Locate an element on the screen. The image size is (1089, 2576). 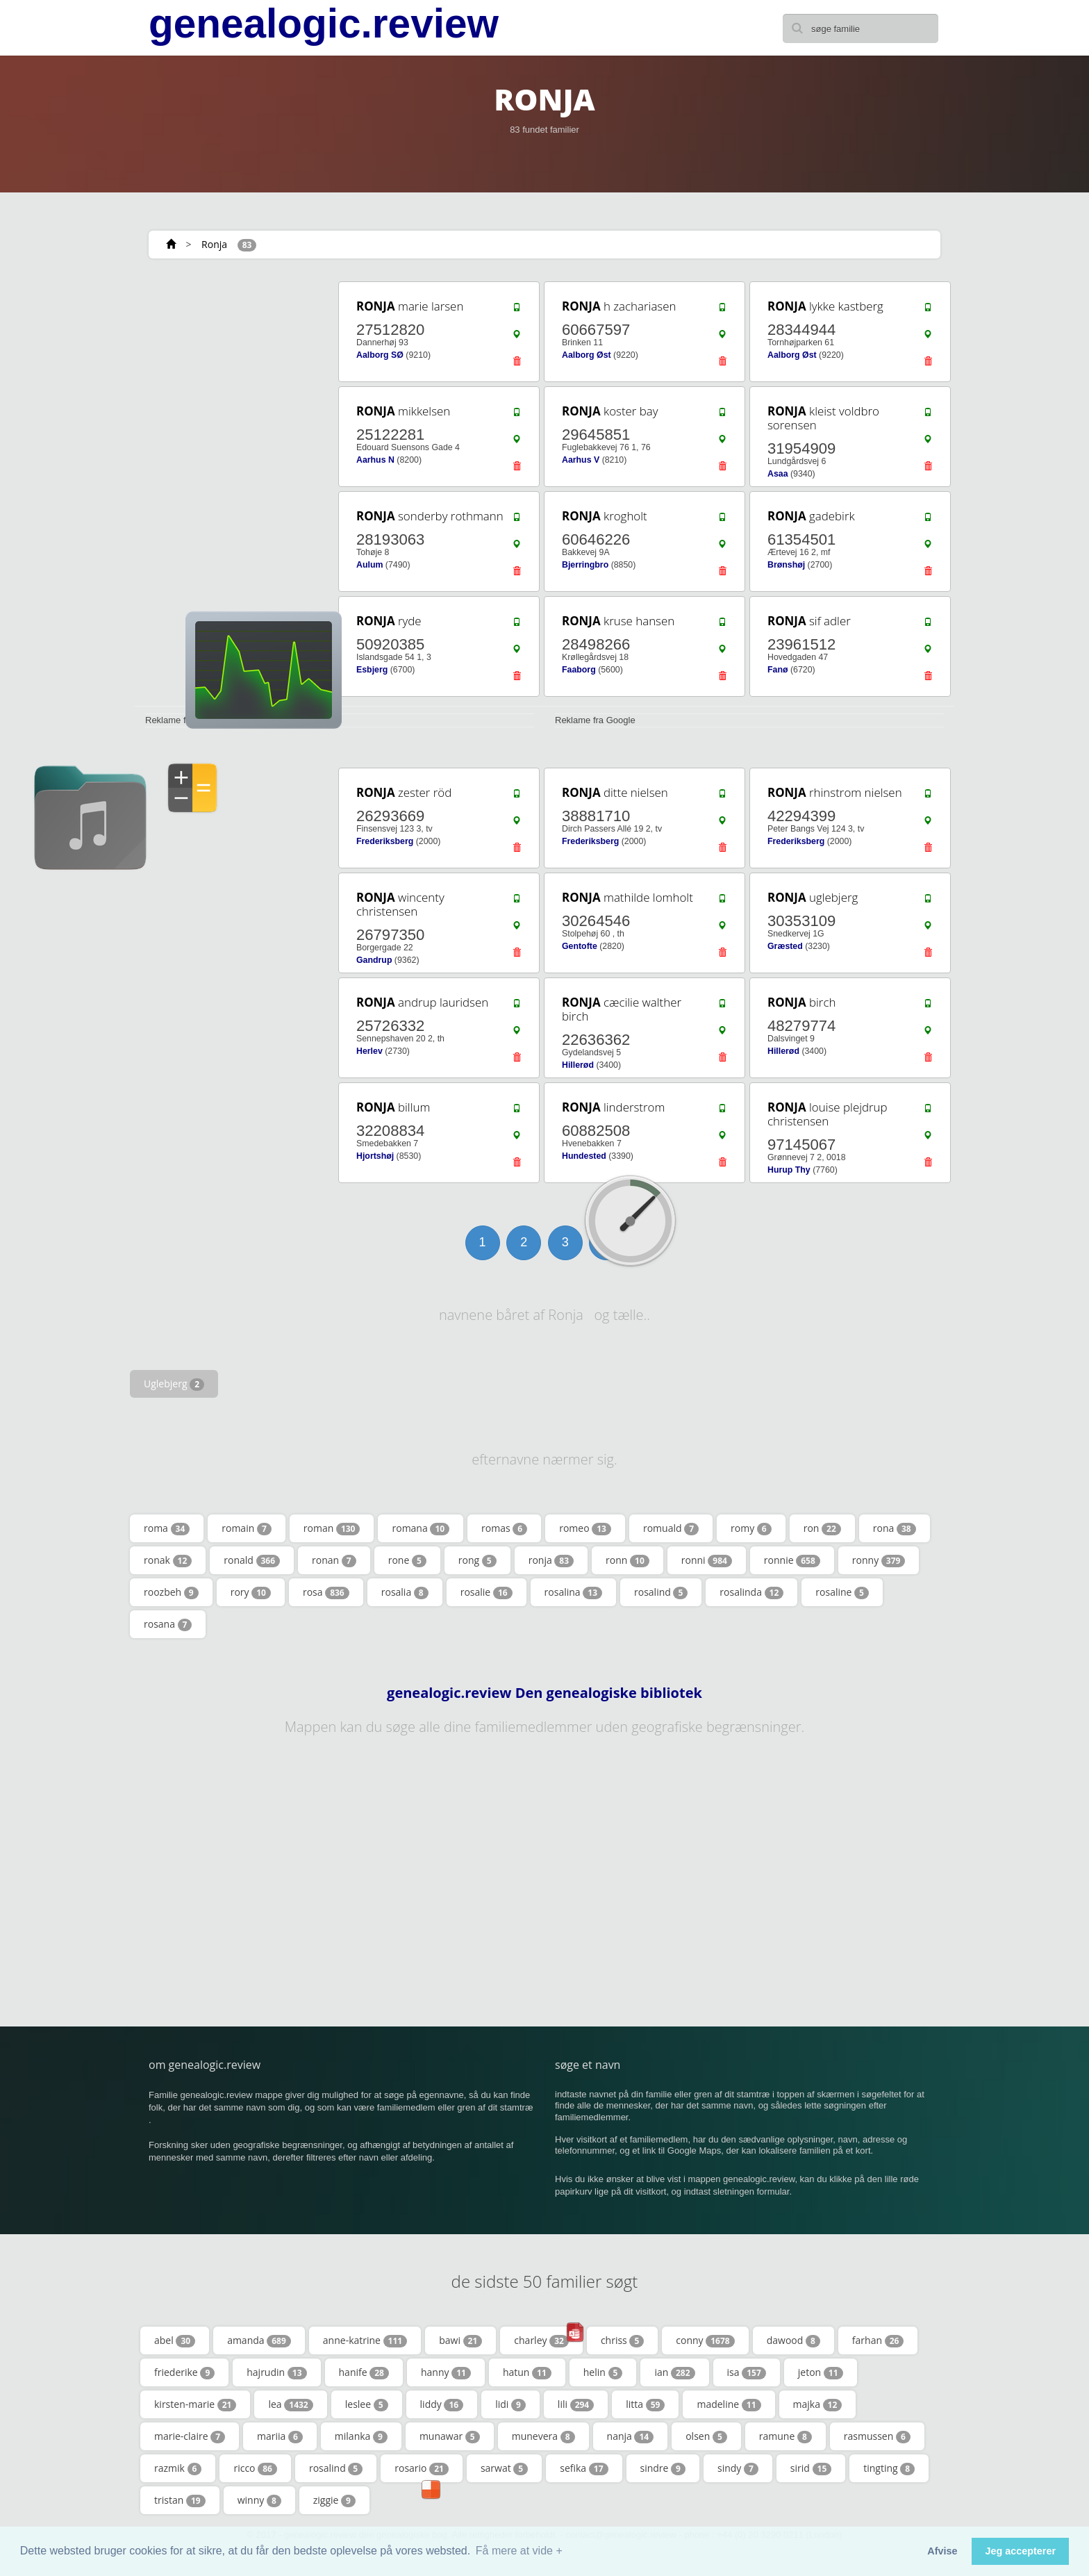
open task manager to view system performance is located at coordinates (263, 670).